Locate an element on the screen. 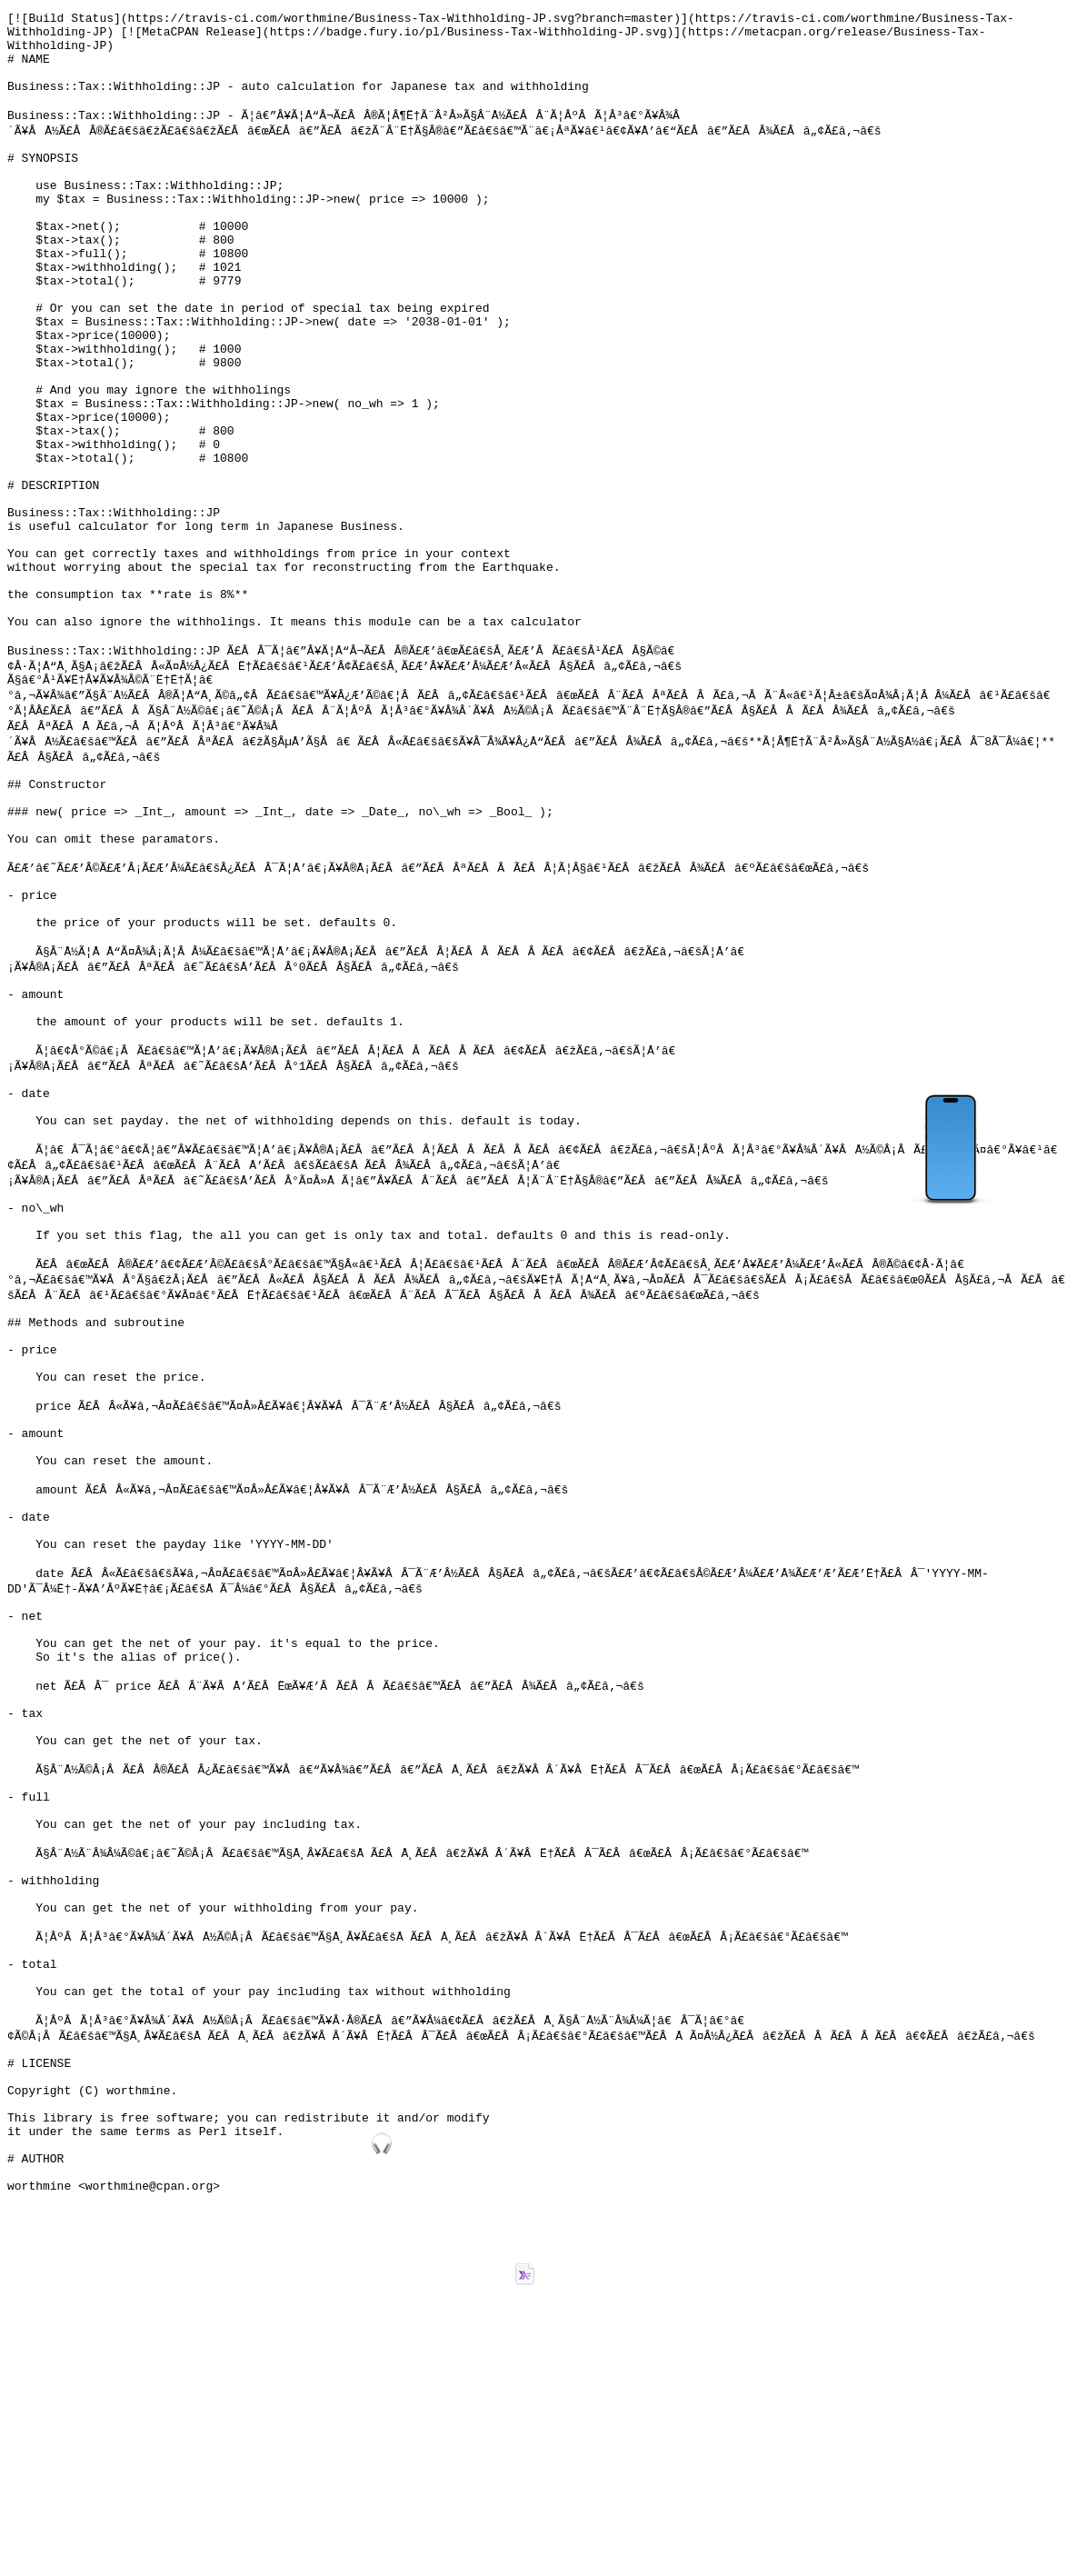 The image size is (1077, 2576). iPhone 15 device icon is located at coordinates (951, 1150).